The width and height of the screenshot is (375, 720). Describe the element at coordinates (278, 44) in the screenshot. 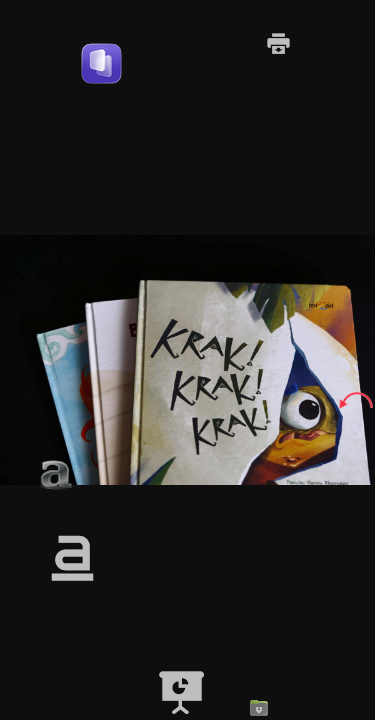

I see `indicates a print job is in progress` at that location.